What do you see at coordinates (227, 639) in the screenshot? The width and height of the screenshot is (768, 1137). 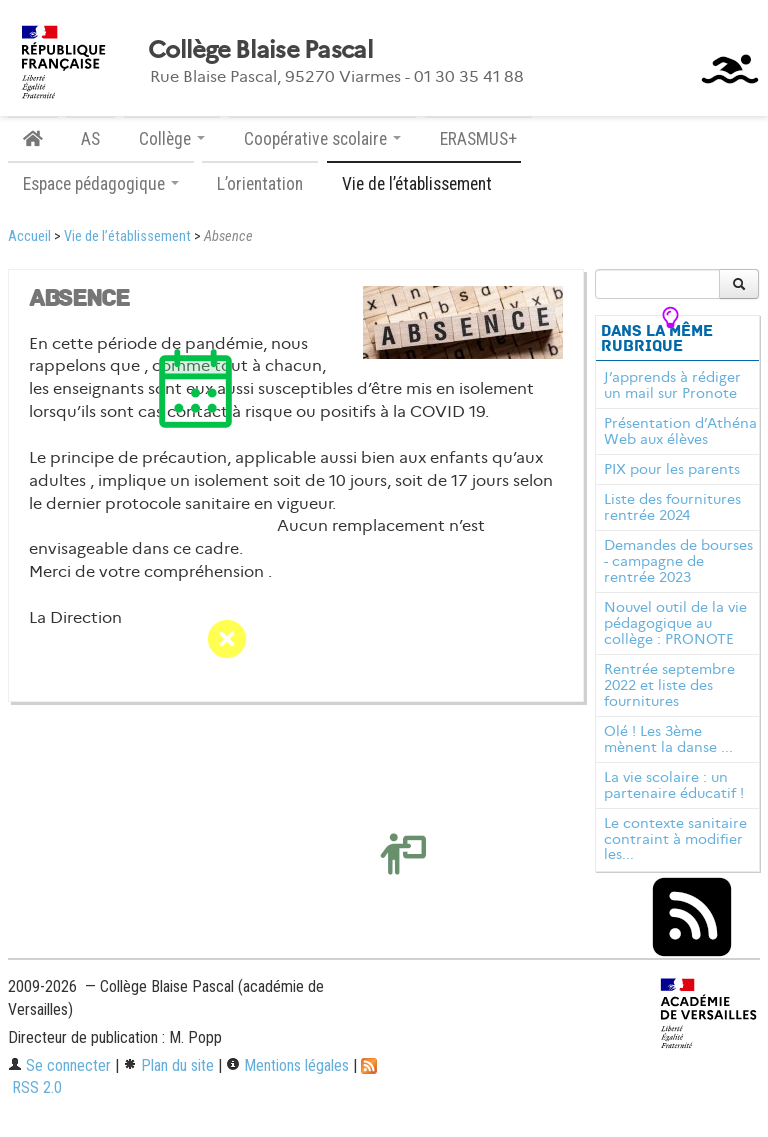 I see `close or dismiss a dialog` at bounding box center [227, 639].